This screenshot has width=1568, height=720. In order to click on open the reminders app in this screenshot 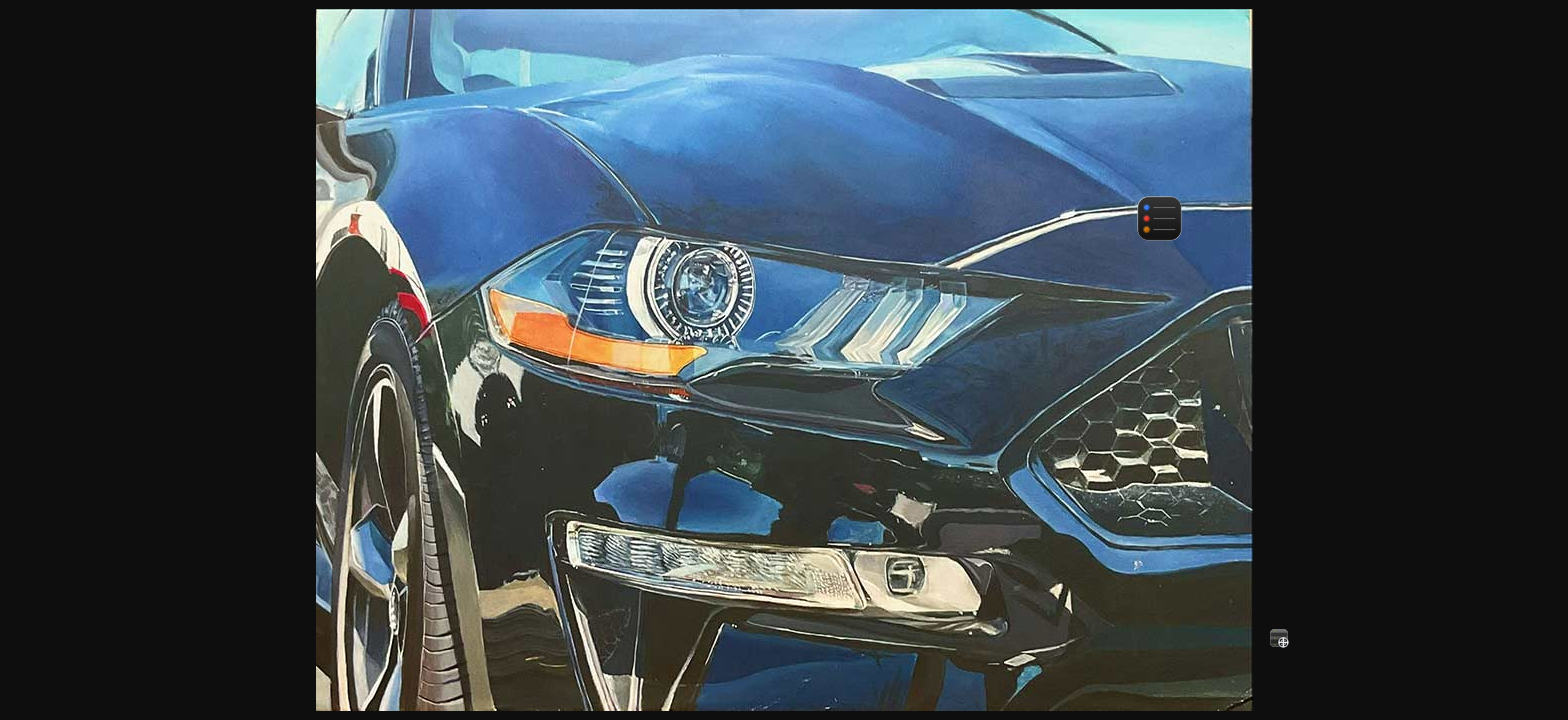, I will do `click(1159, 218)`.